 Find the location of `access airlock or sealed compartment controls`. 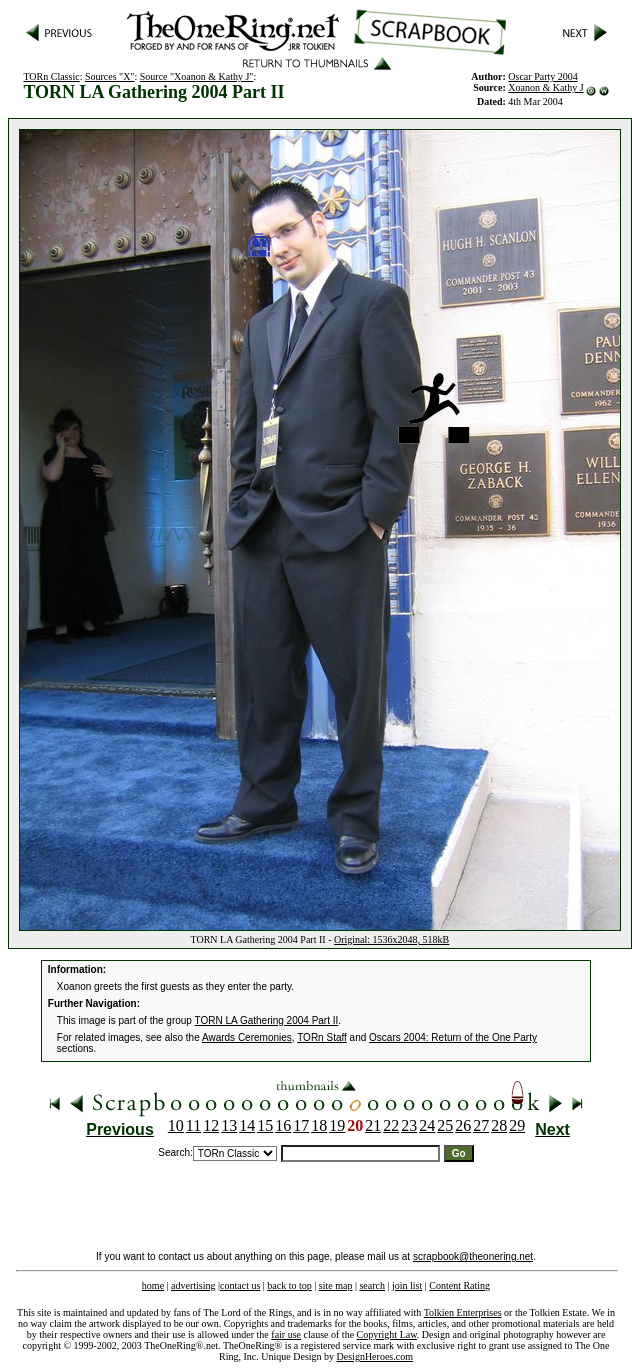

access airlock or sealed compartment controls is located at coordinates (259, 245).